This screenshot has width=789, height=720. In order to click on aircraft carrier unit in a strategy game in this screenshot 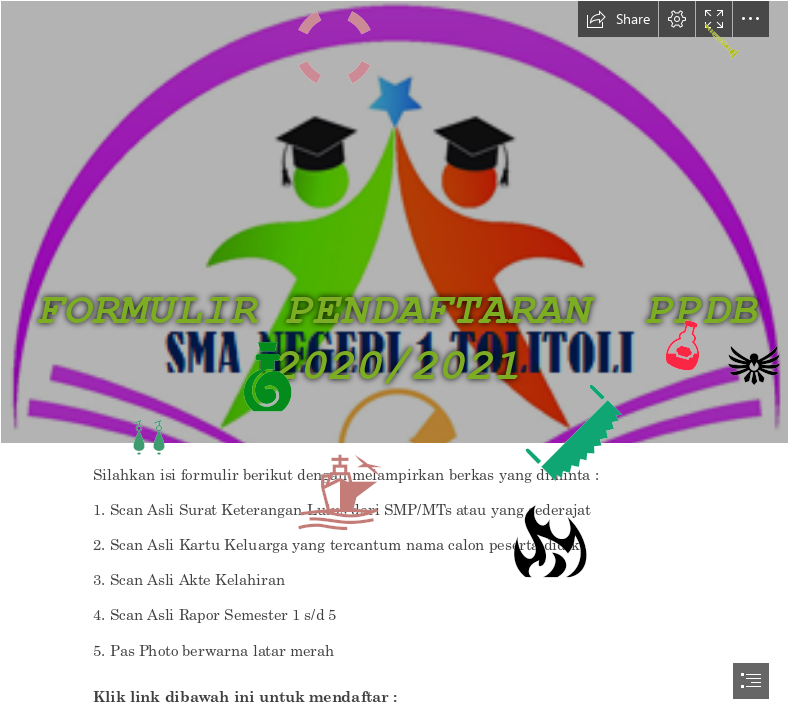, I will do `click(340, 496)`.